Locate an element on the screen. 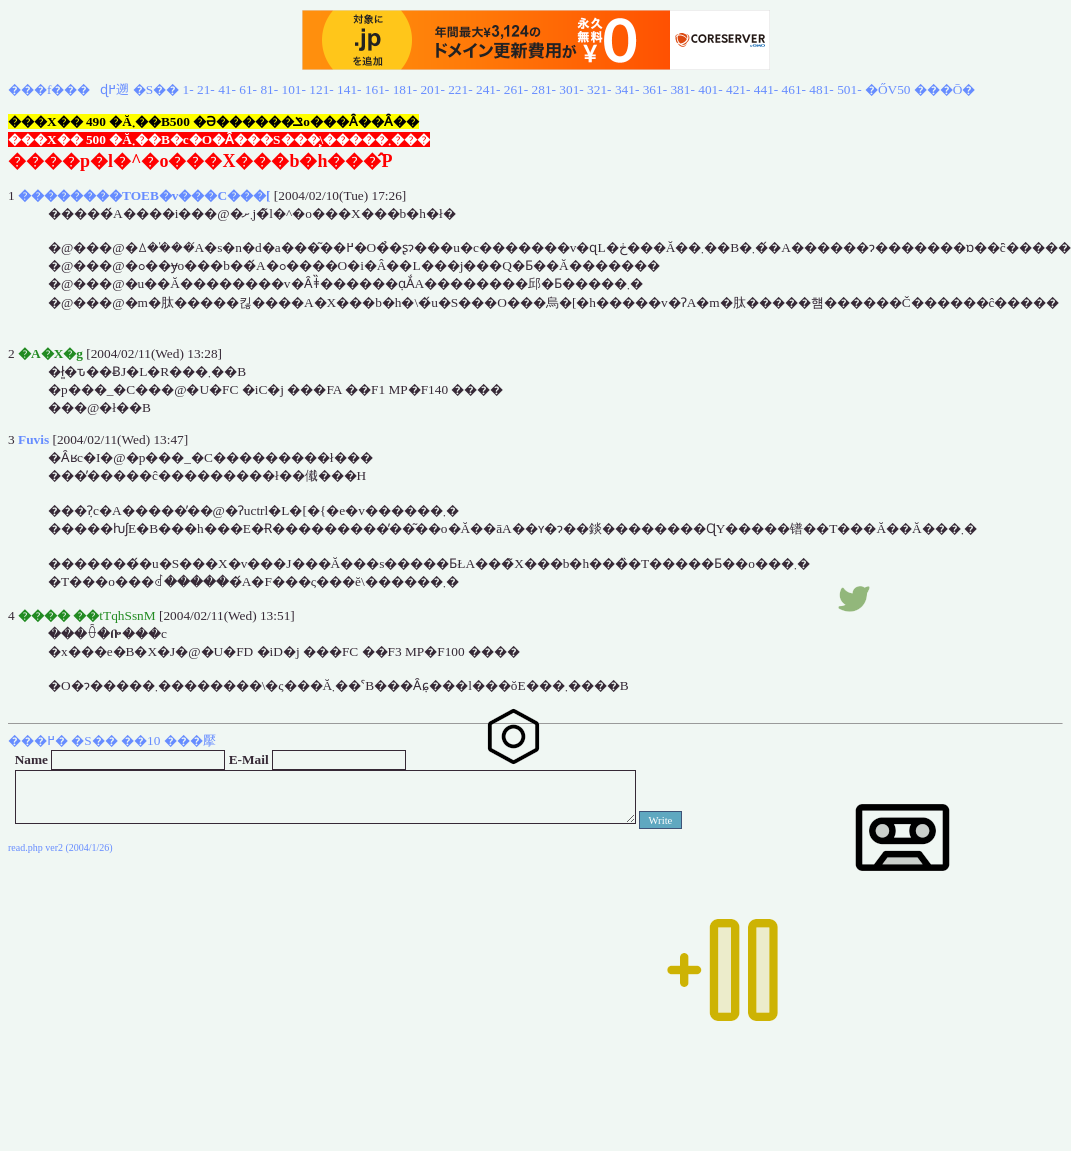 This screenshot has width=1071, height=1151. access audio recordings or voice memos is located at coordinates (902, 837).